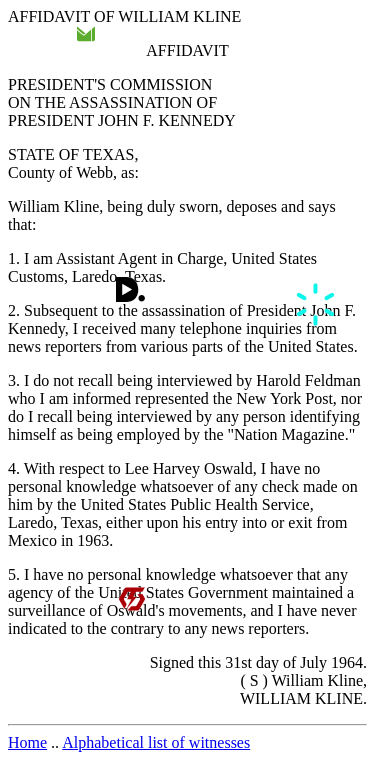  Describe the element at coordinates (132, 599) in the screenshot. I see `visit the thunderstore mod repository` at that location.